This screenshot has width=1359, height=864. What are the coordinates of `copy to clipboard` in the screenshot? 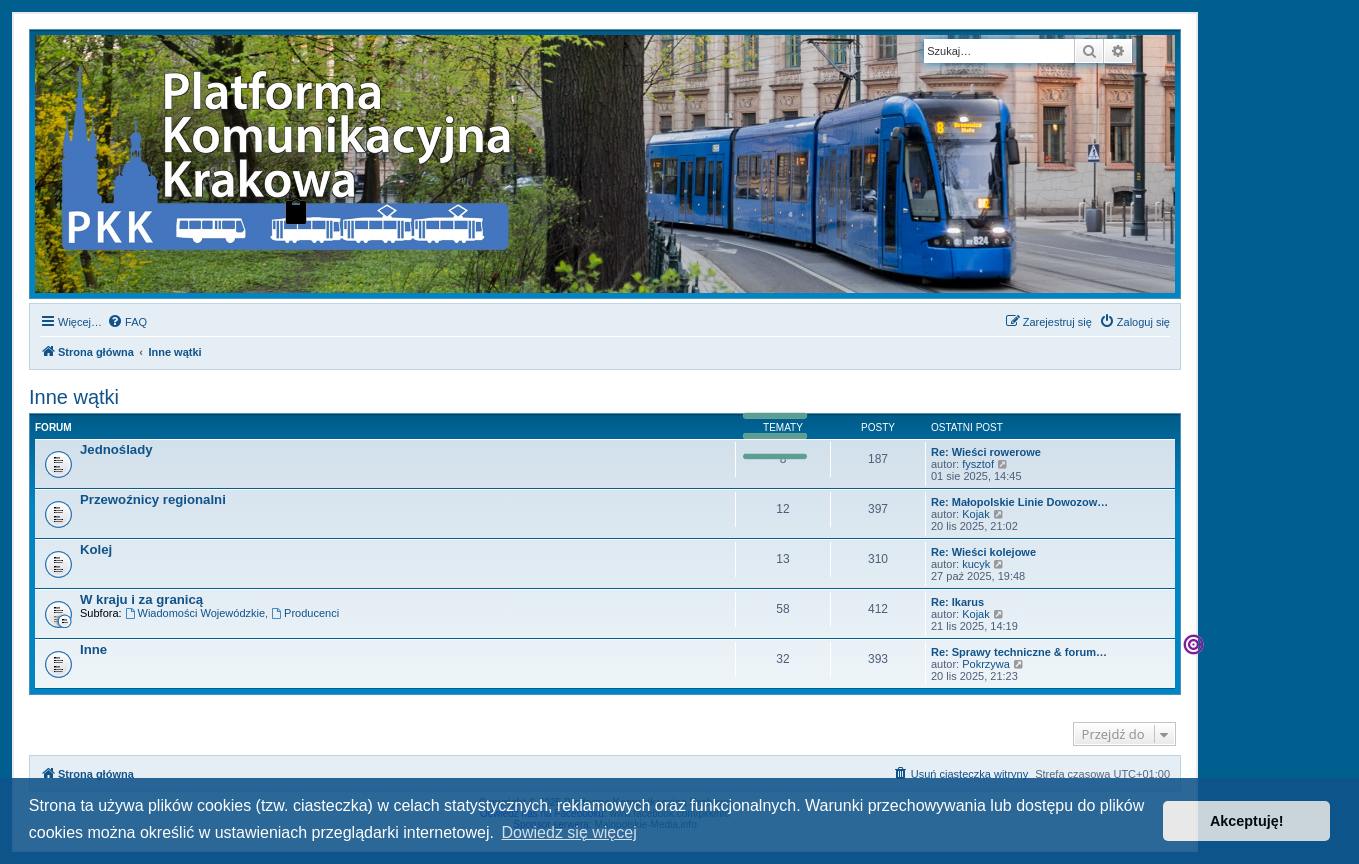 It's located at (296, 212).